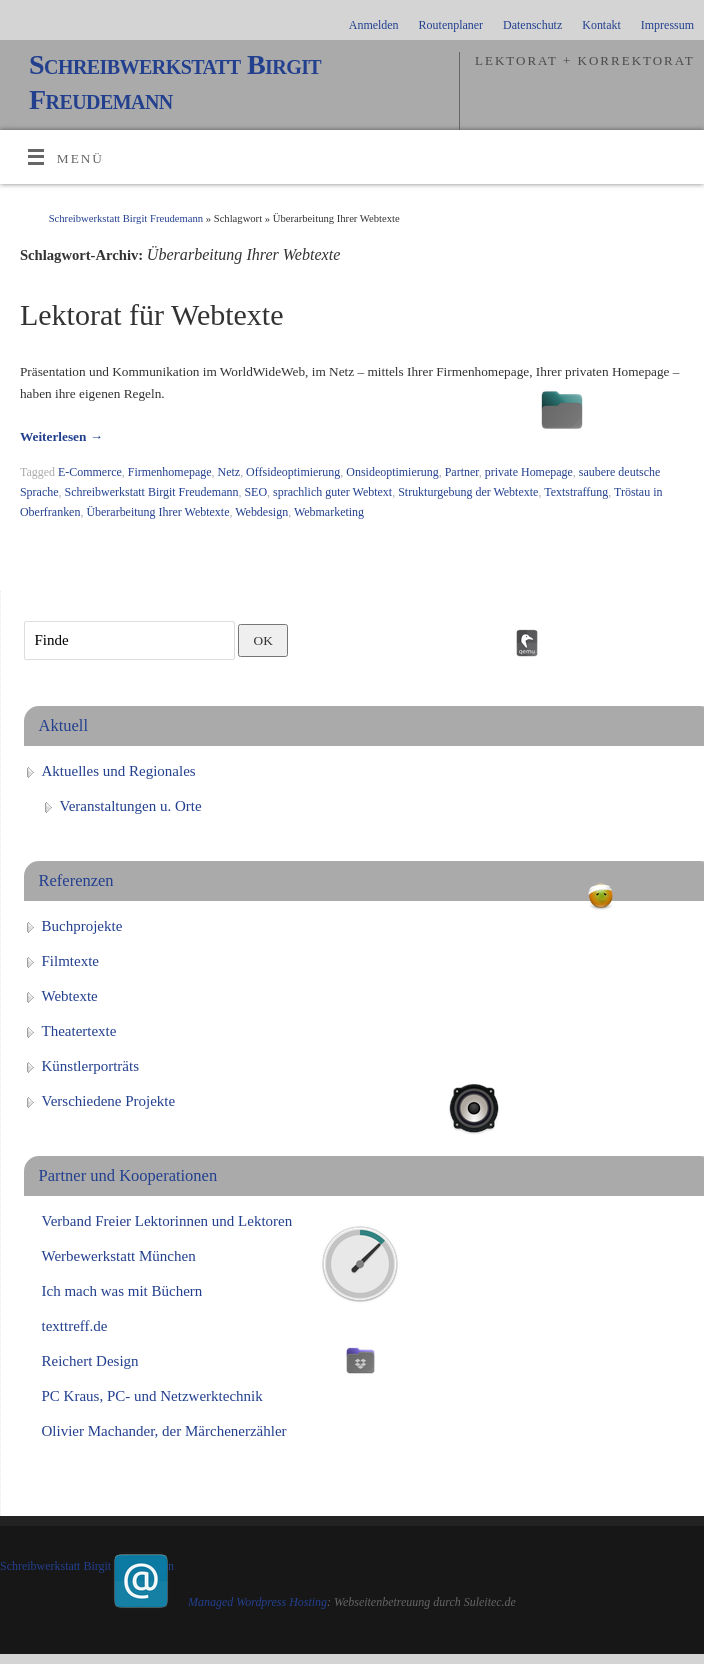 Image resolution: width=704 pixels, height=1664 pixels. What do you see at coordinates (601, 897) in the screenshot?
I see `indicates user is feeling unwell or sick` at bounding box center [601, 897].